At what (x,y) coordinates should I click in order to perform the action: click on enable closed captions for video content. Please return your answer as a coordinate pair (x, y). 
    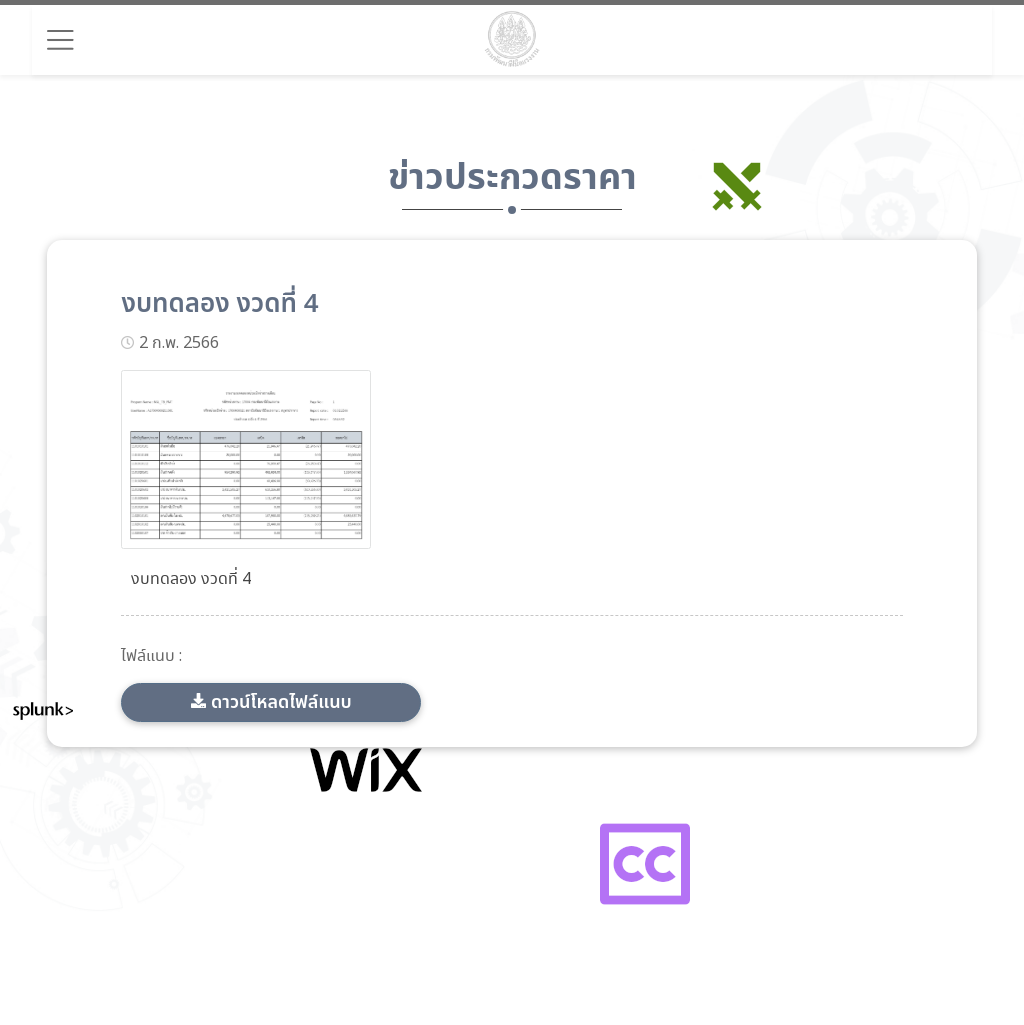
    Looking at the image, I should click on (645, 864).